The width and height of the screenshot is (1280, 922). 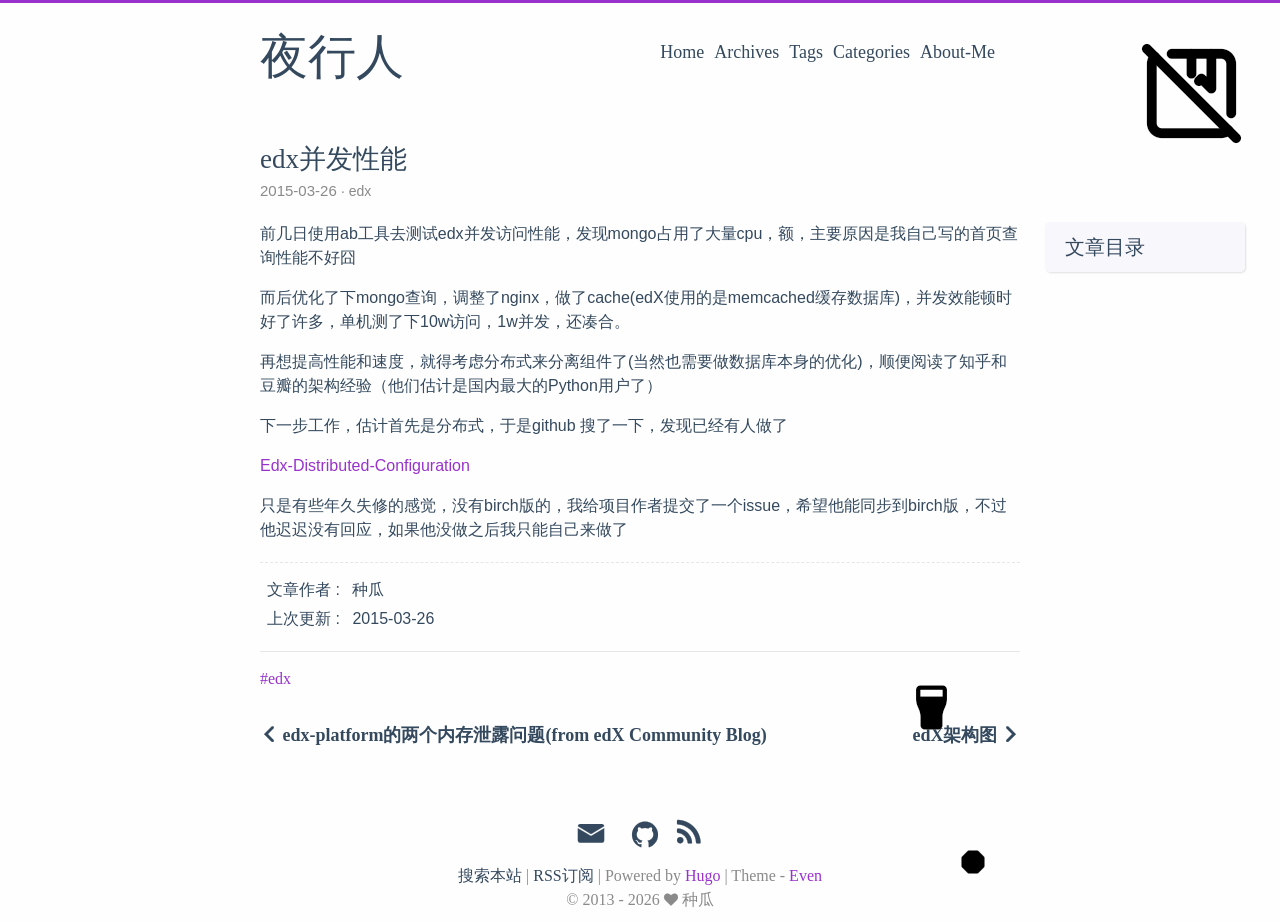 I want to click on view nearby bars or pubs, so click(x=931, y=707).